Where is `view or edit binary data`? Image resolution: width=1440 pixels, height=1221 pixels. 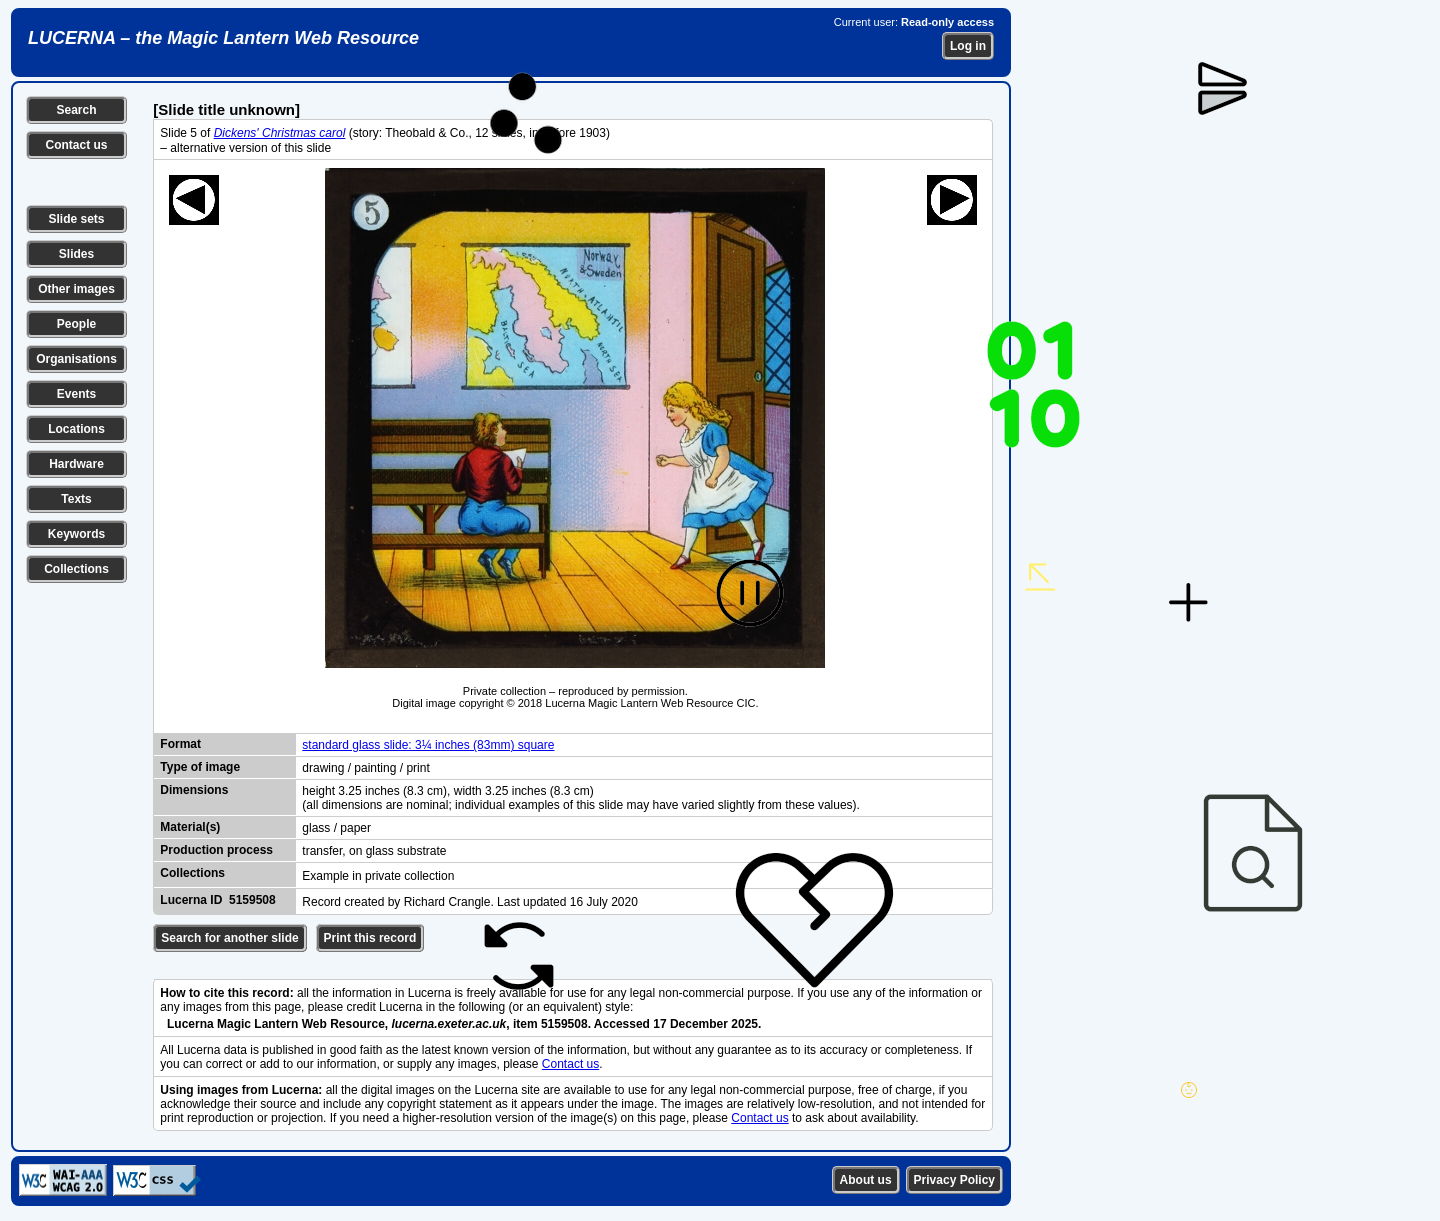 view or edit binary data is located at coordinates (1033, 384).